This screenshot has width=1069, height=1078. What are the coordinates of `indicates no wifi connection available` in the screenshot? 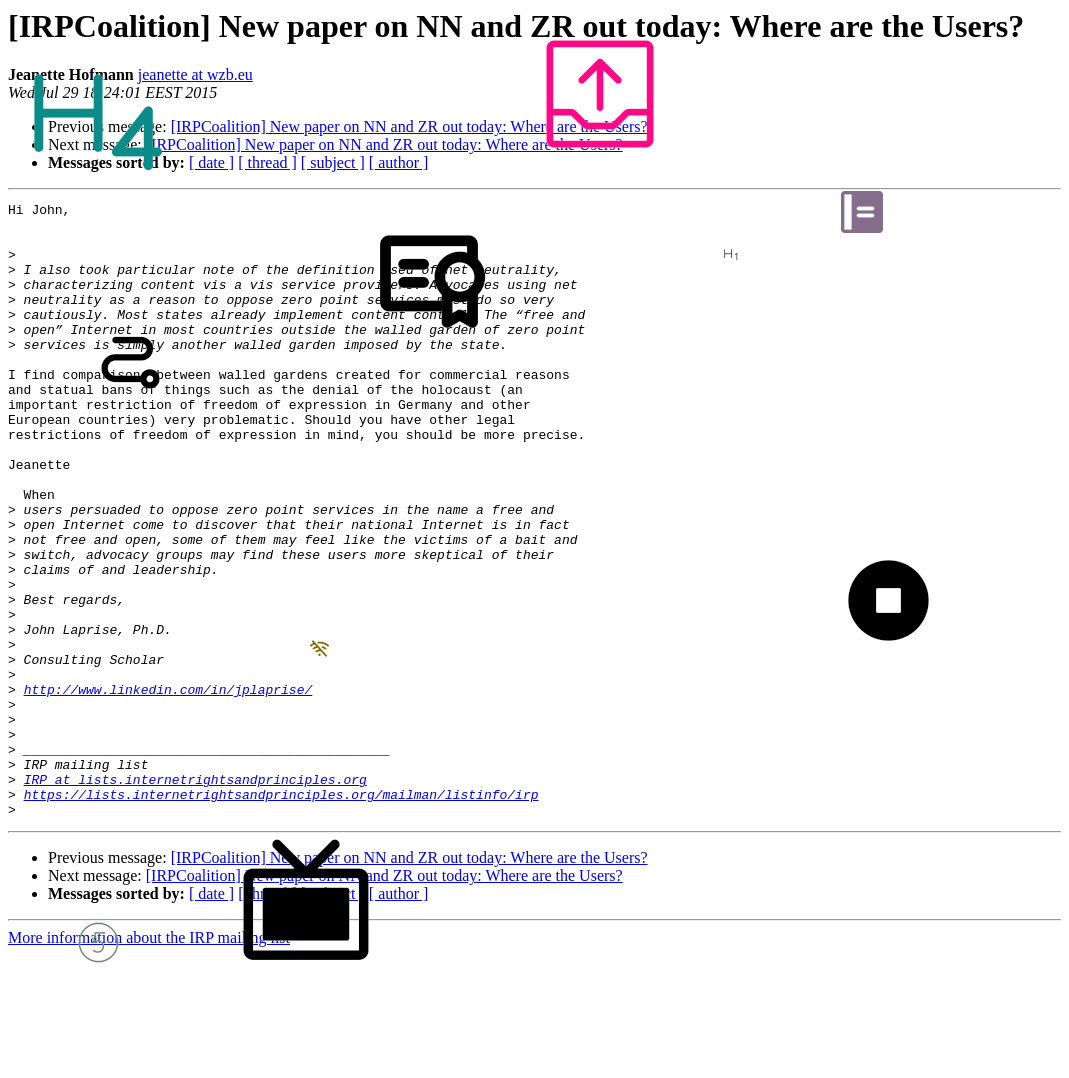 It's located at (319, 648).